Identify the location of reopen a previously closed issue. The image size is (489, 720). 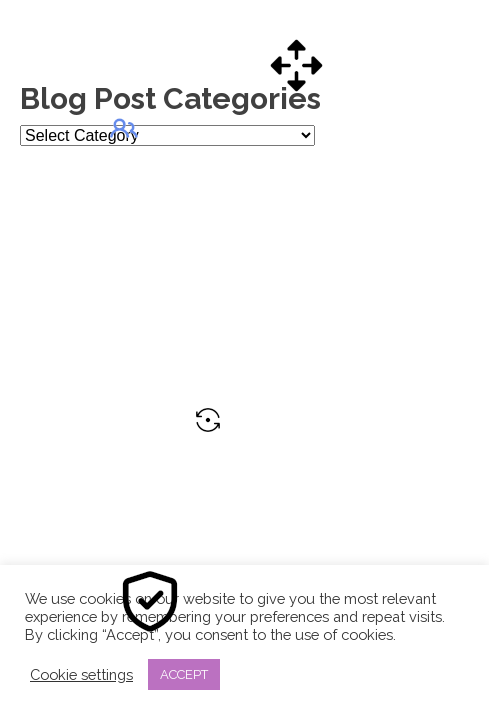
(208, 420).